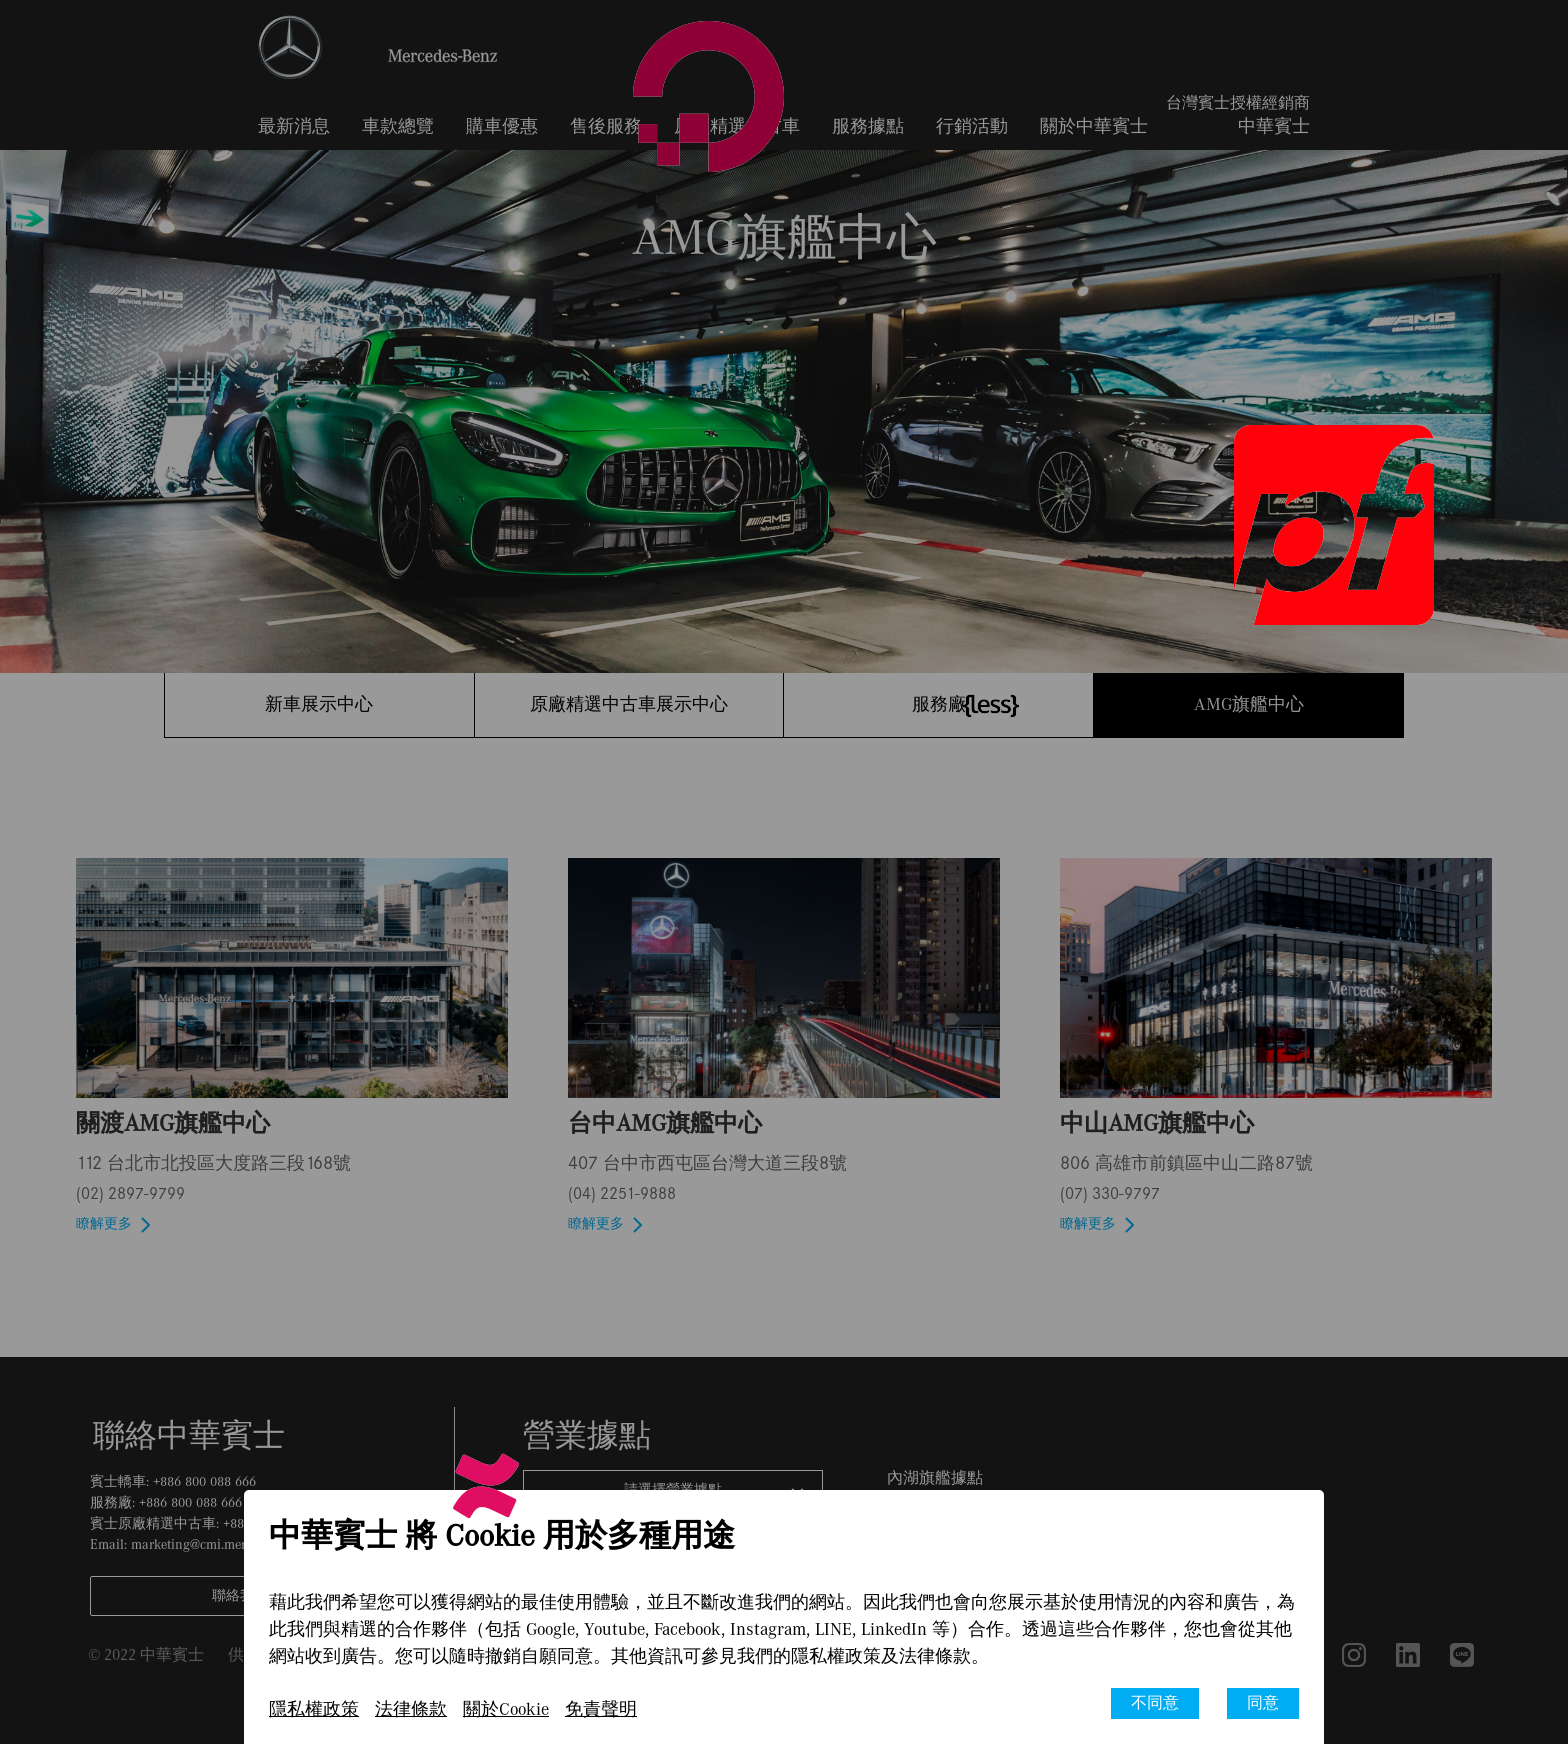  I want to click on open Confluence workspace, so click(486, 1486).